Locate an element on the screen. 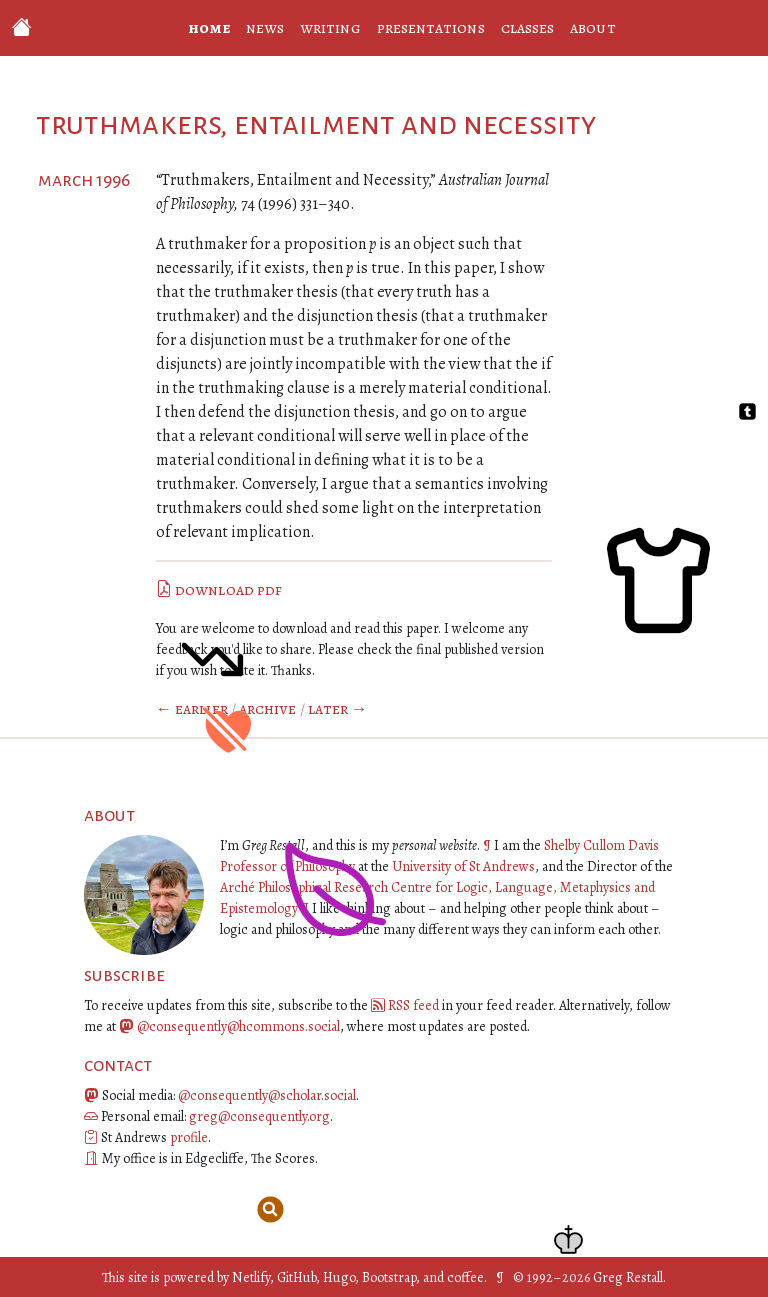 This screenshot has height=1297, width=768. indicates a declining trend or decrease in value is located at coordinates (212, 659).